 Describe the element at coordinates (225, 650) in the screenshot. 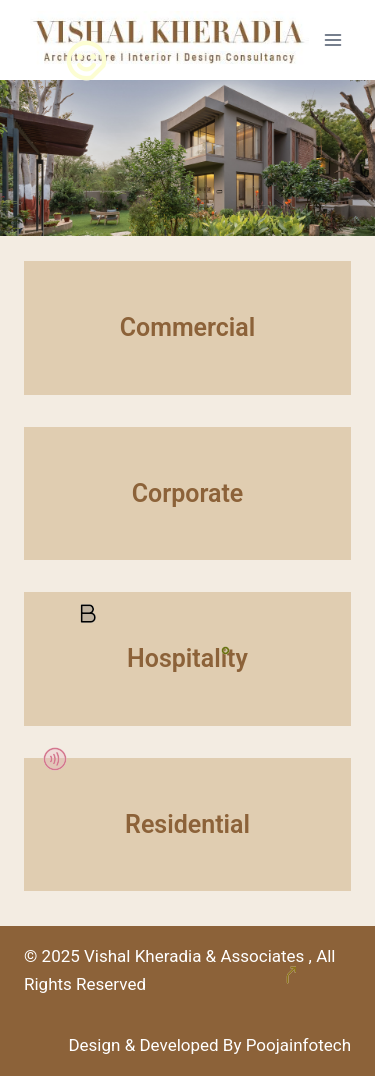

I see `indicates an unread notification or new item` at that location.